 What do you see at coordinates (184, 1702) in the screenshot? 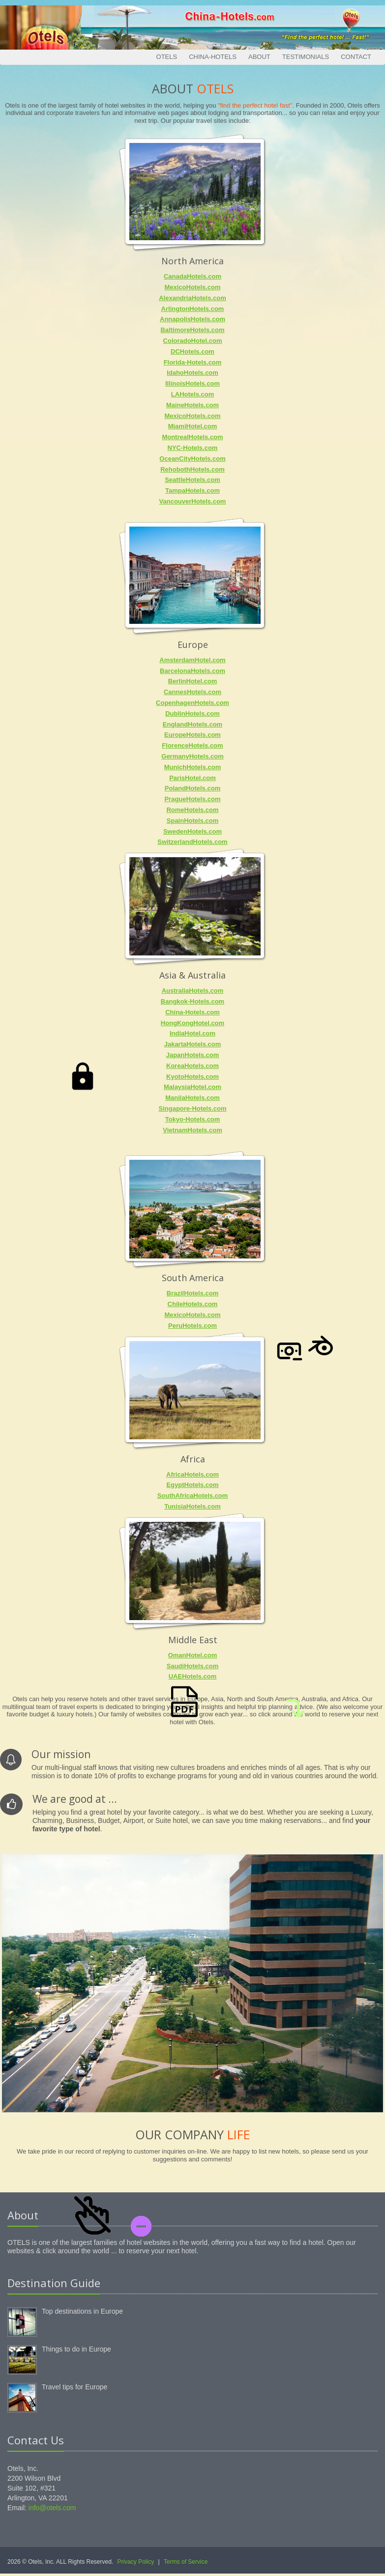
I see `open a PDF document` at bounding box center [184, 1702].